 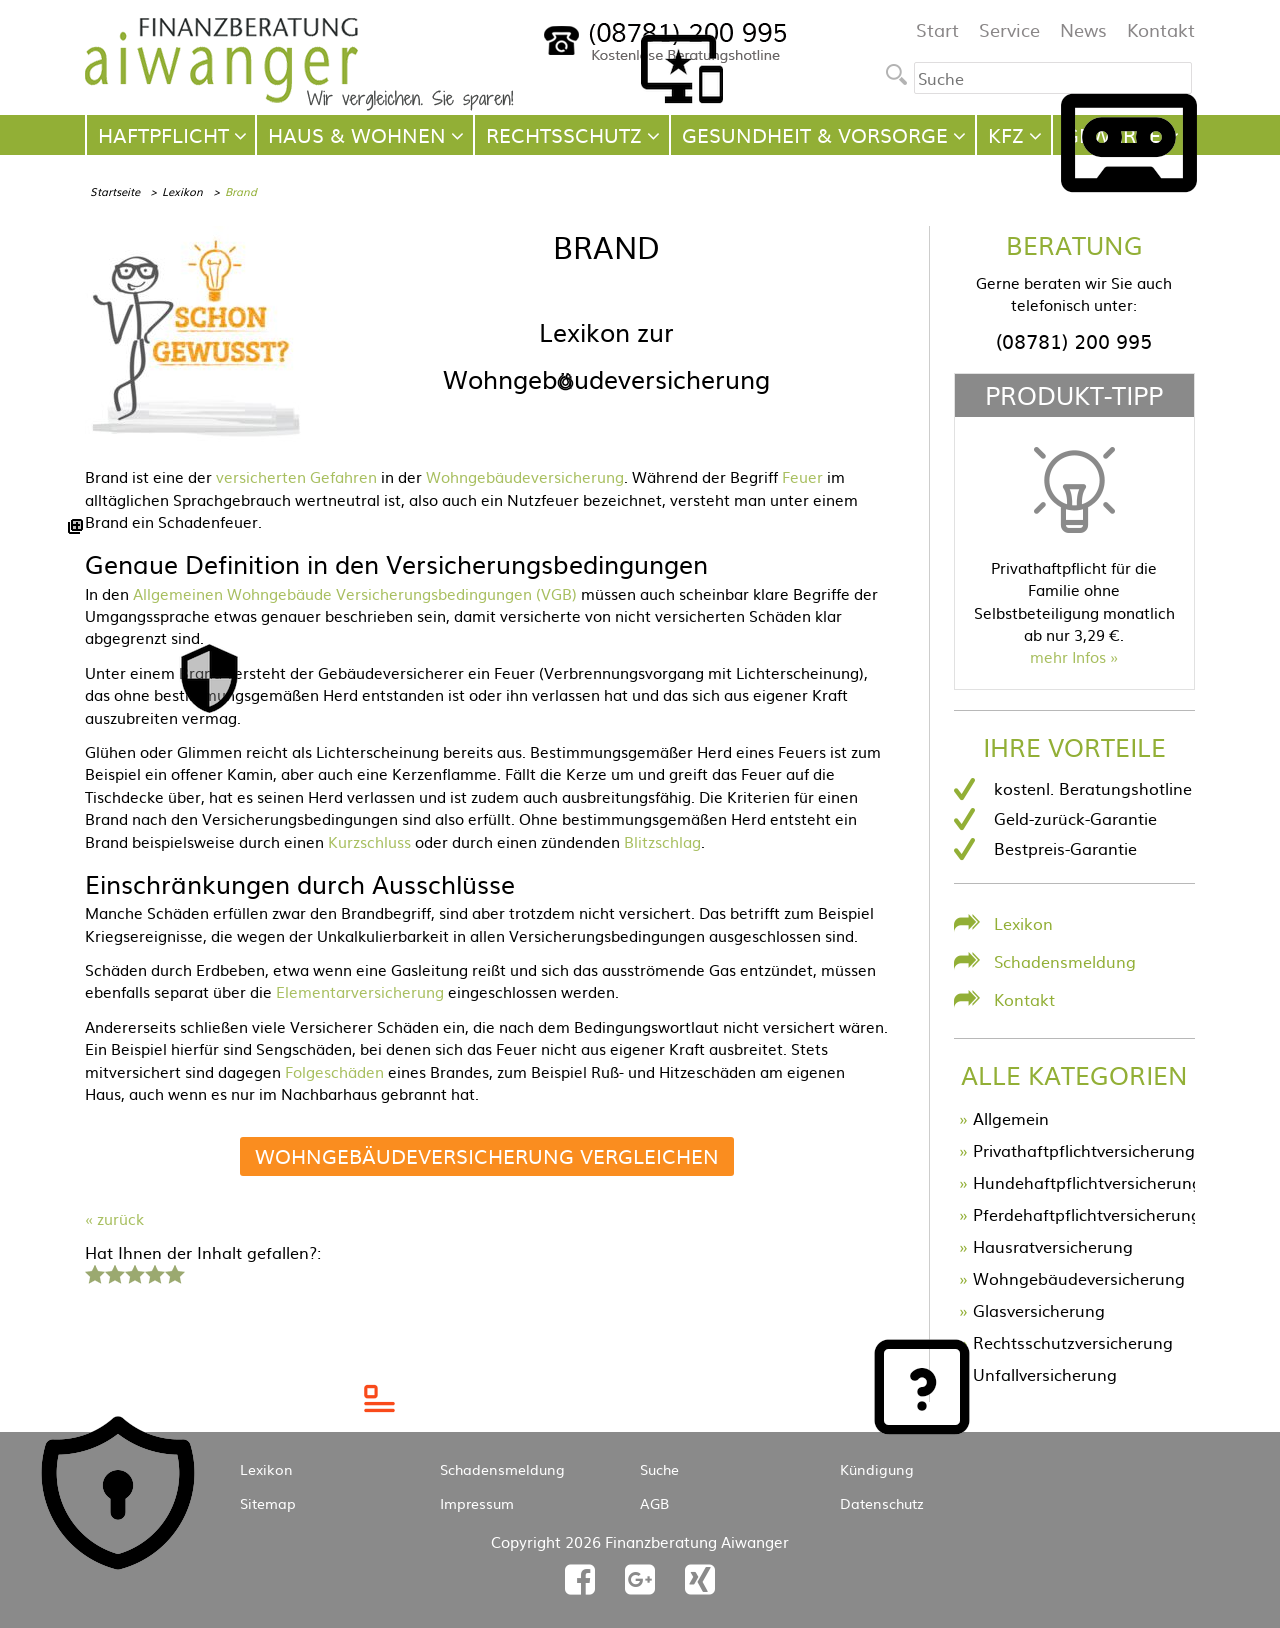 What do you see at coordinates (682, 69) in the screenshot?
I see `view important or starred devices` at bounding box center [682, 69].